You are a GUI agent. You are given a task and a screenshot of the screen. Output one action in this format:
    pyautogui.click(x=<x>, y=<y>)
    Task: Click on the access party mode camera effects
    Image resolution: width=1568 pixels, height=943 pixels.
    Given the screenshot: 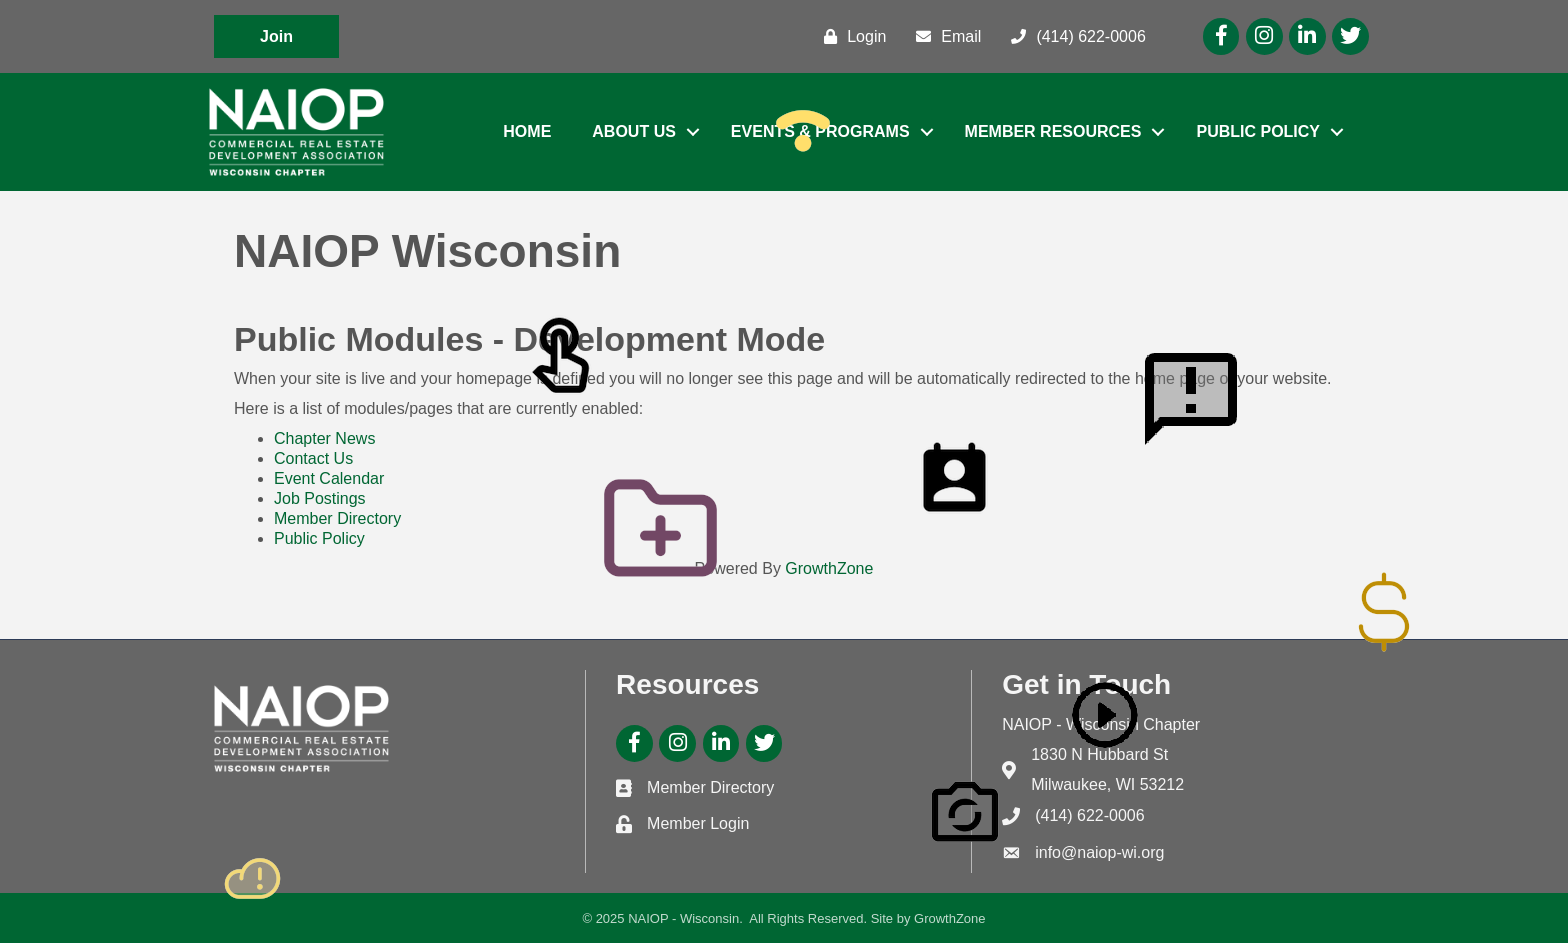 What is the action you would take?
    pyautogui.click(x=965, y=815)
    